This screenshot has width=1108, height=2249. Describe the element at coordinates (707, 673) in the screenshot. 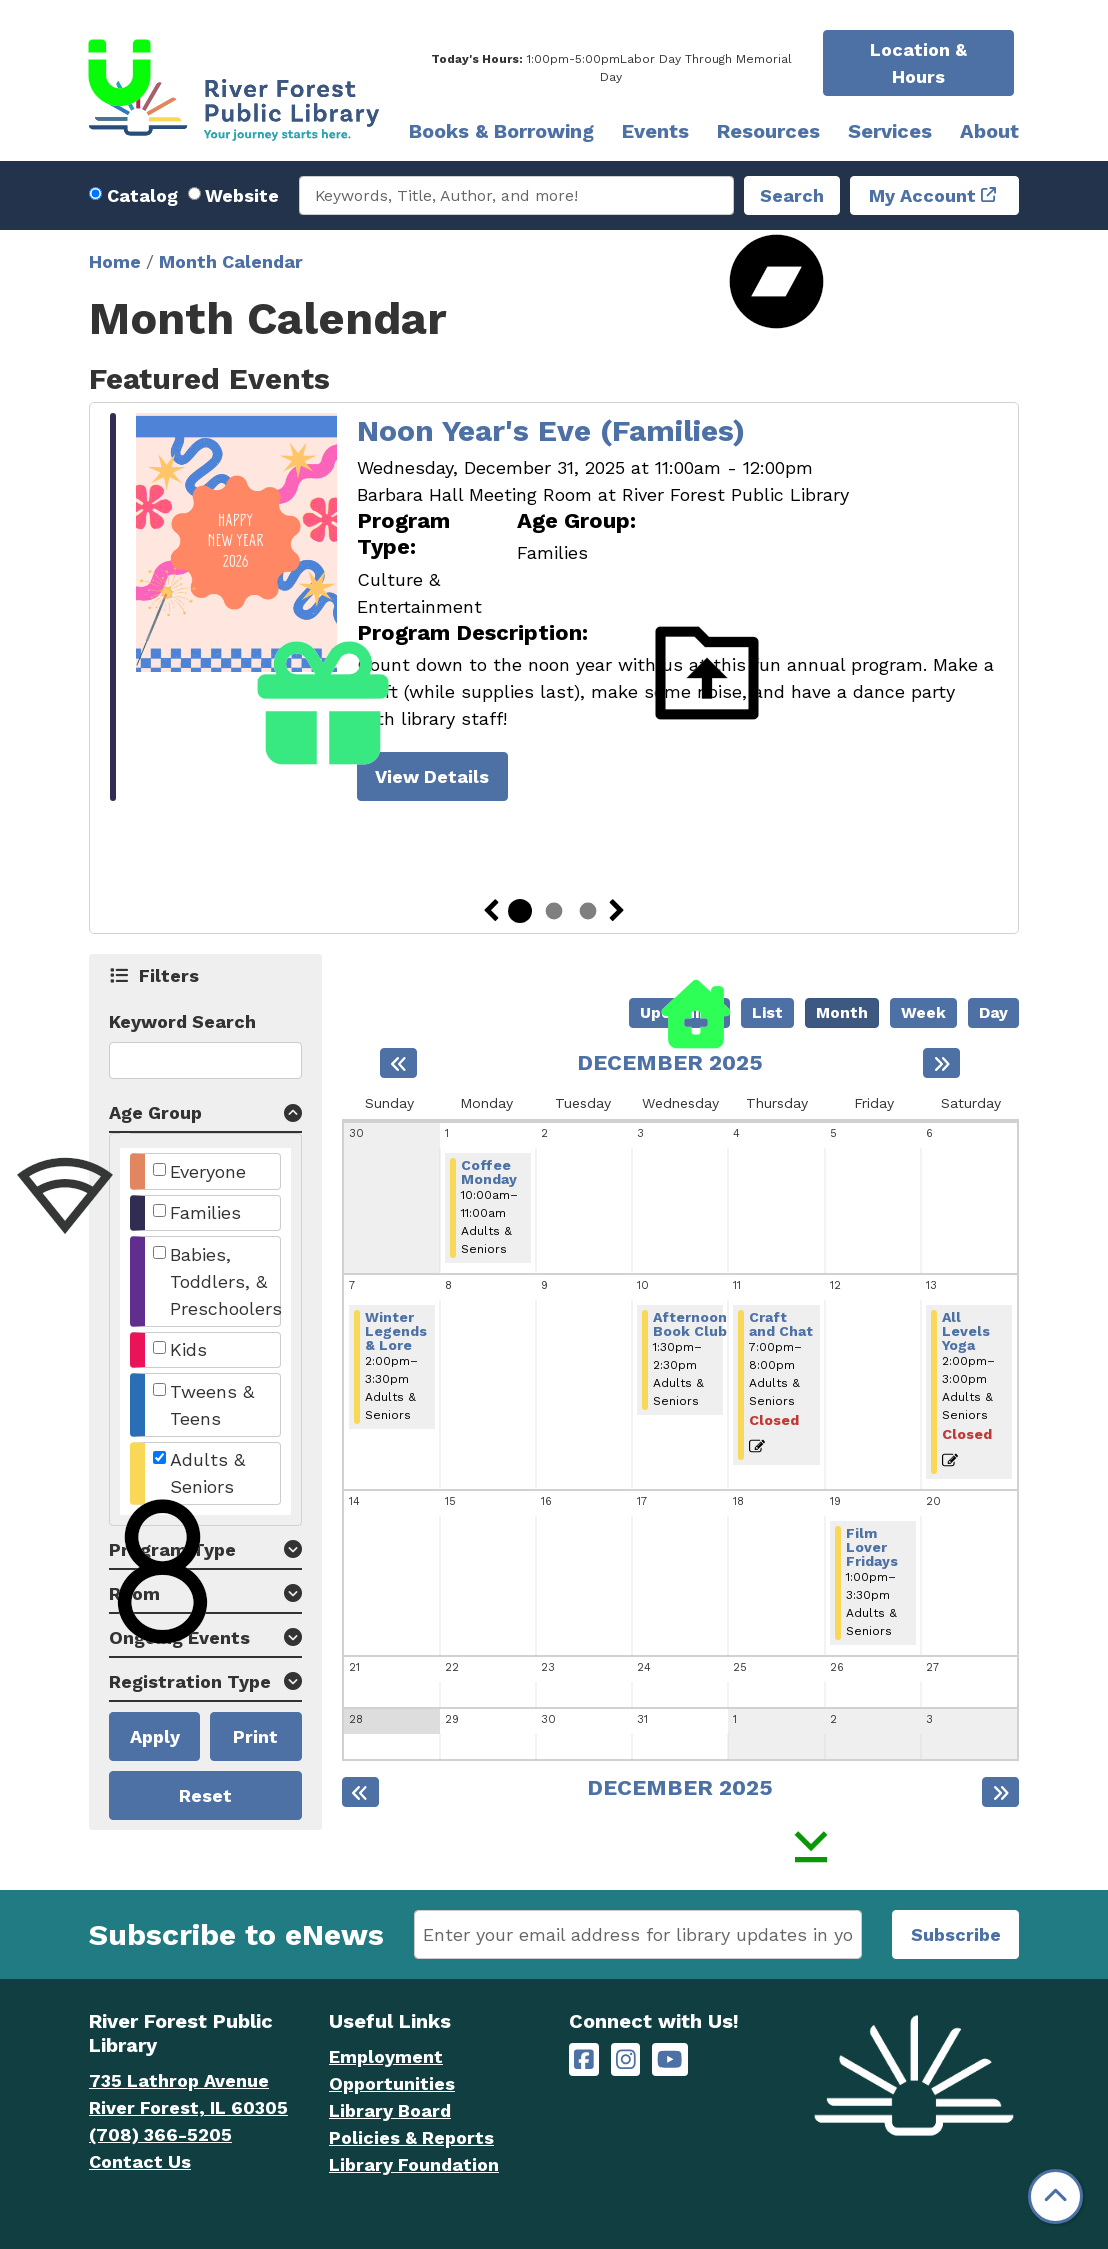

I see `upload files to a folder` at that location.